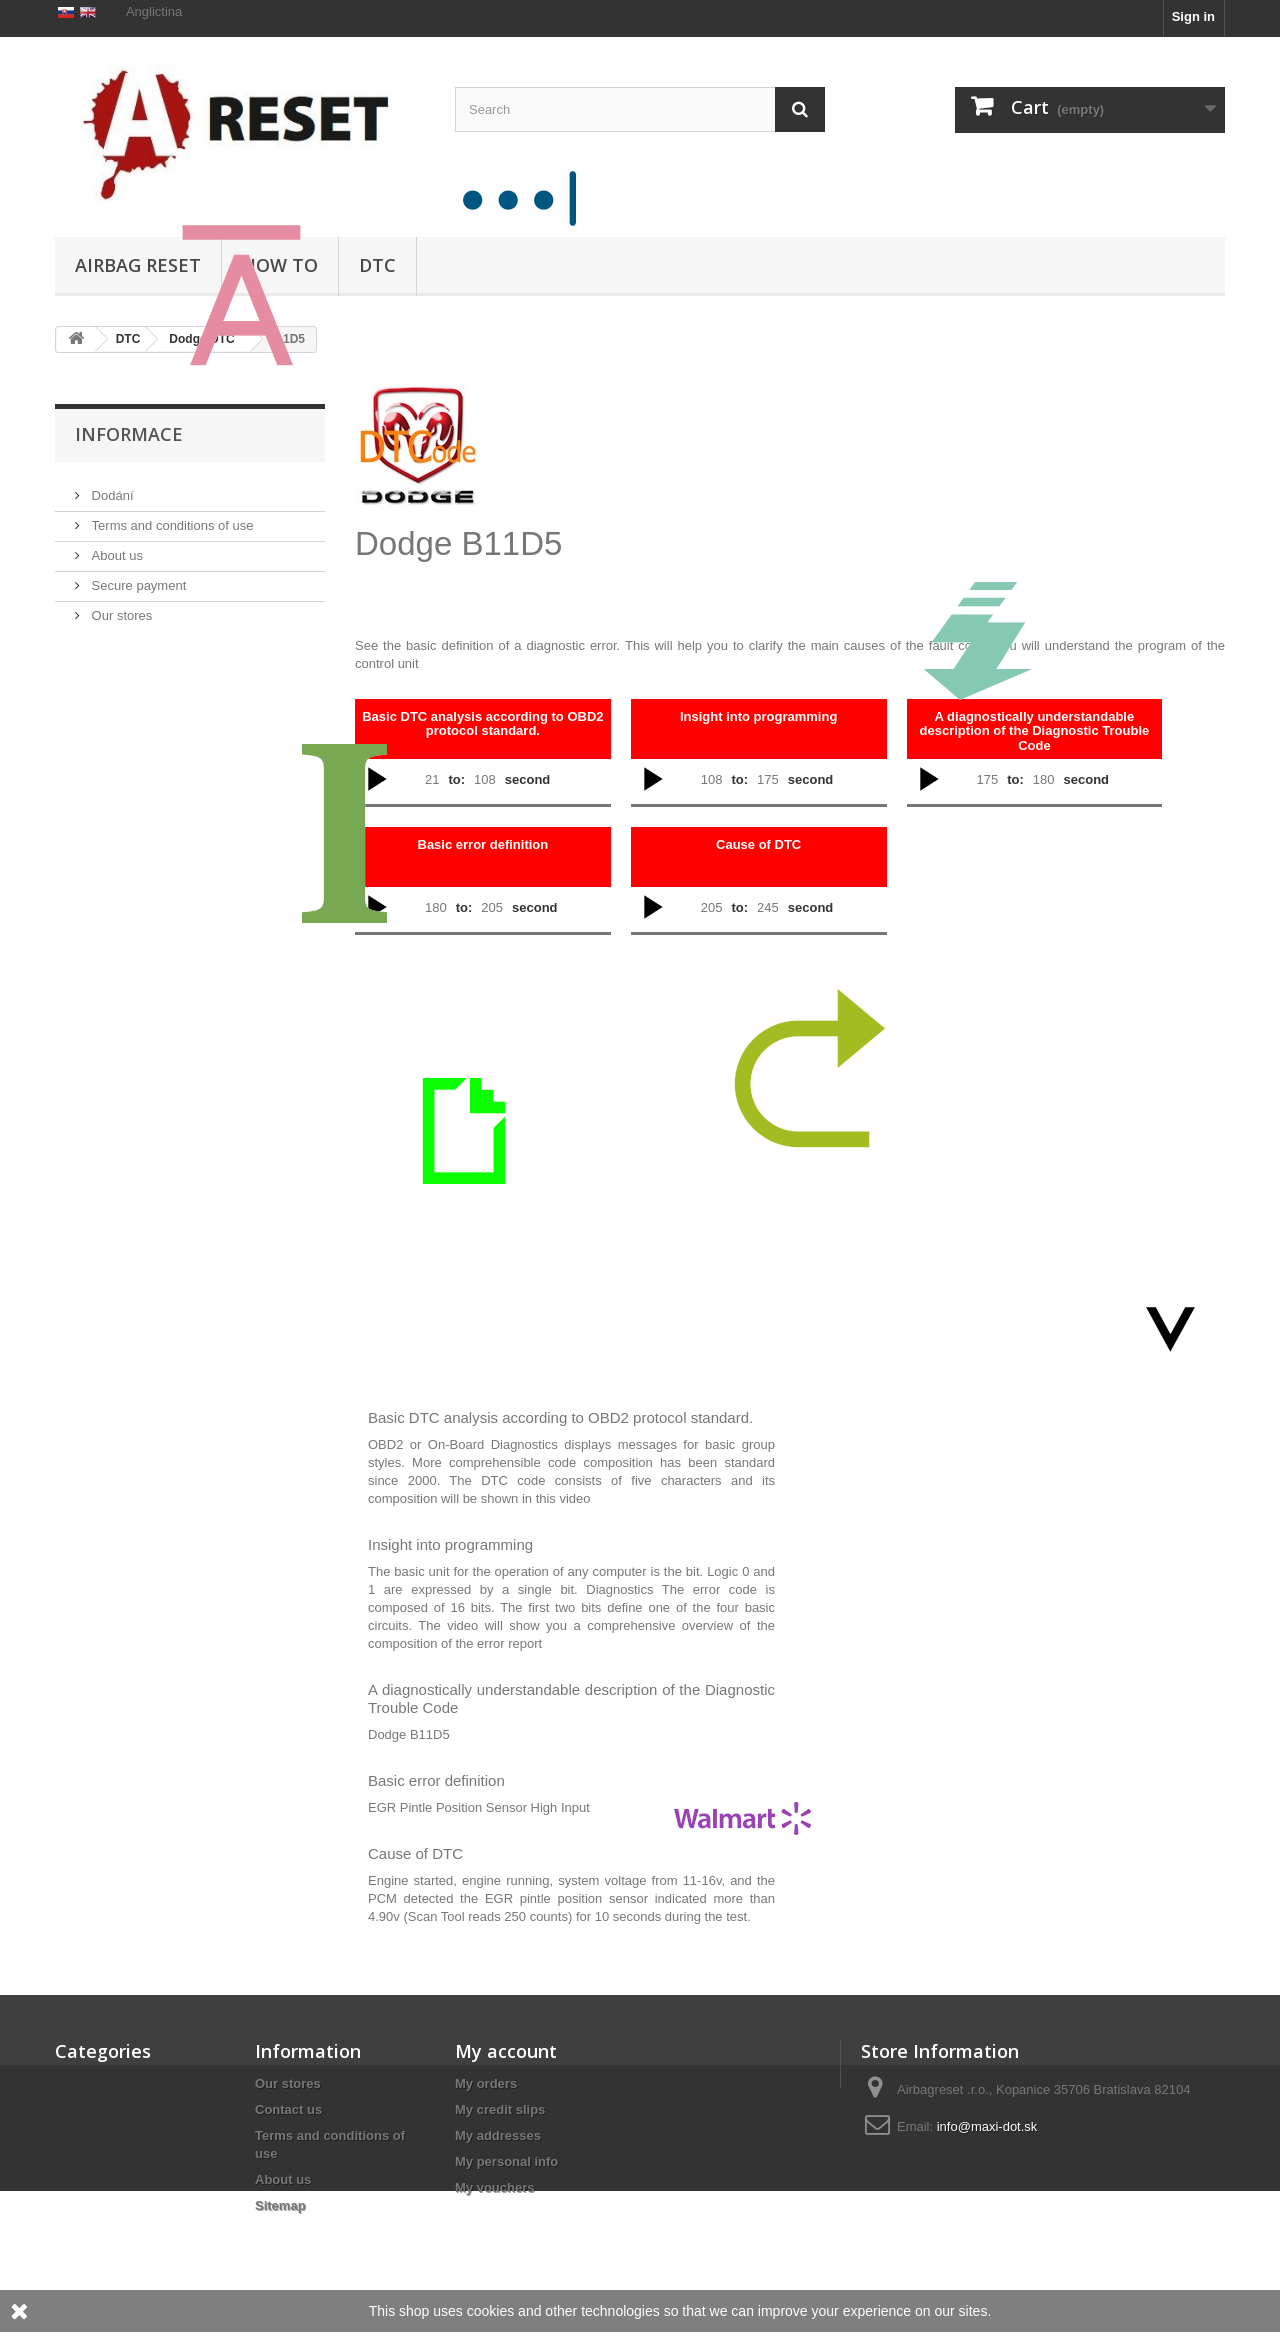 The image size is (1280, 2332). I want to click on apply overline formatting to selected text, so click(241, 291).